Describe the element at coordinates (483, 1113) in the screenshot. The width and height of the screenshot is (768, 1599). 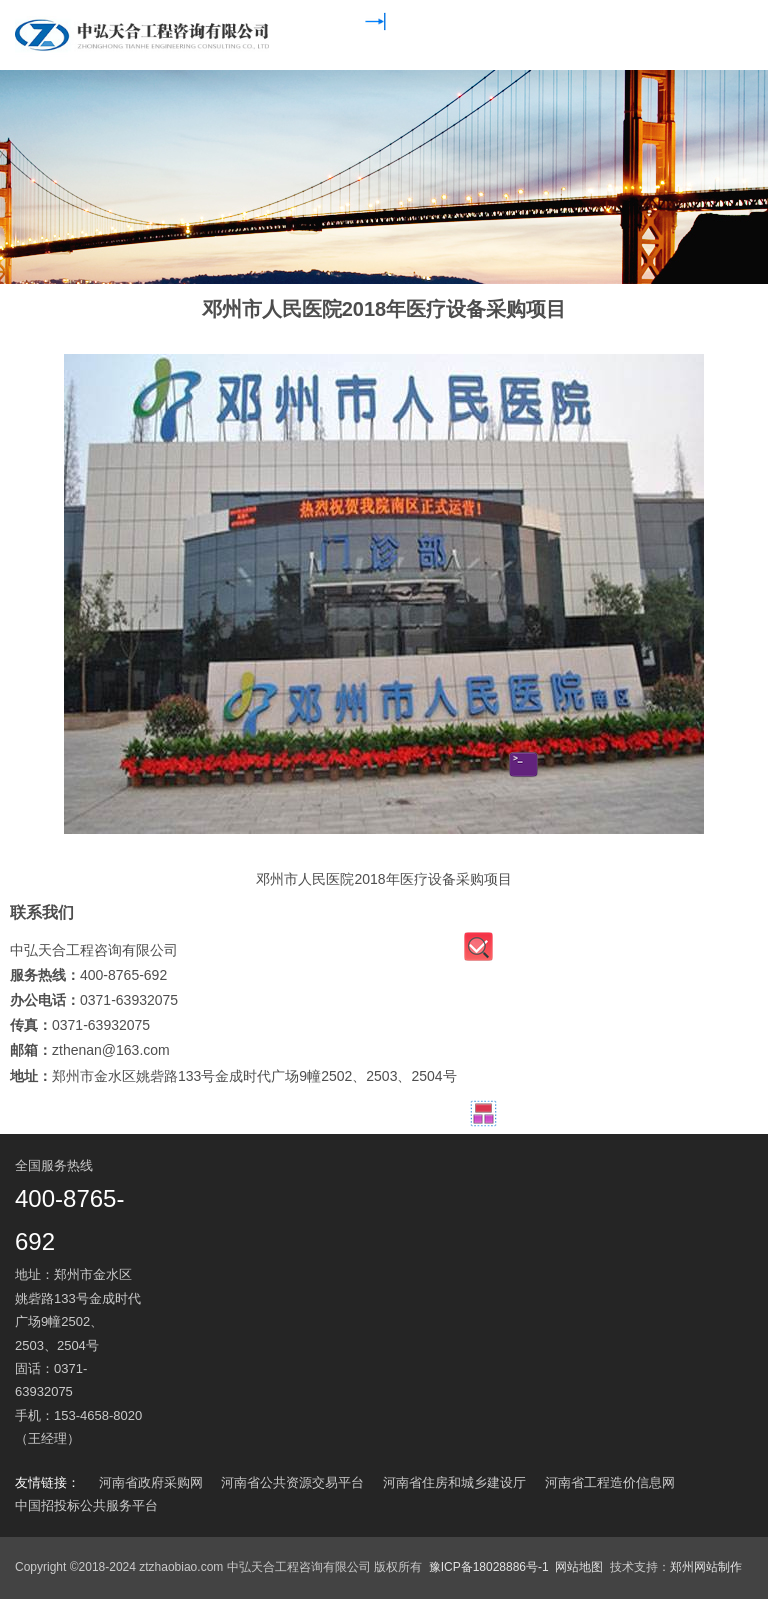
I see `select all items in the current view` at that location.